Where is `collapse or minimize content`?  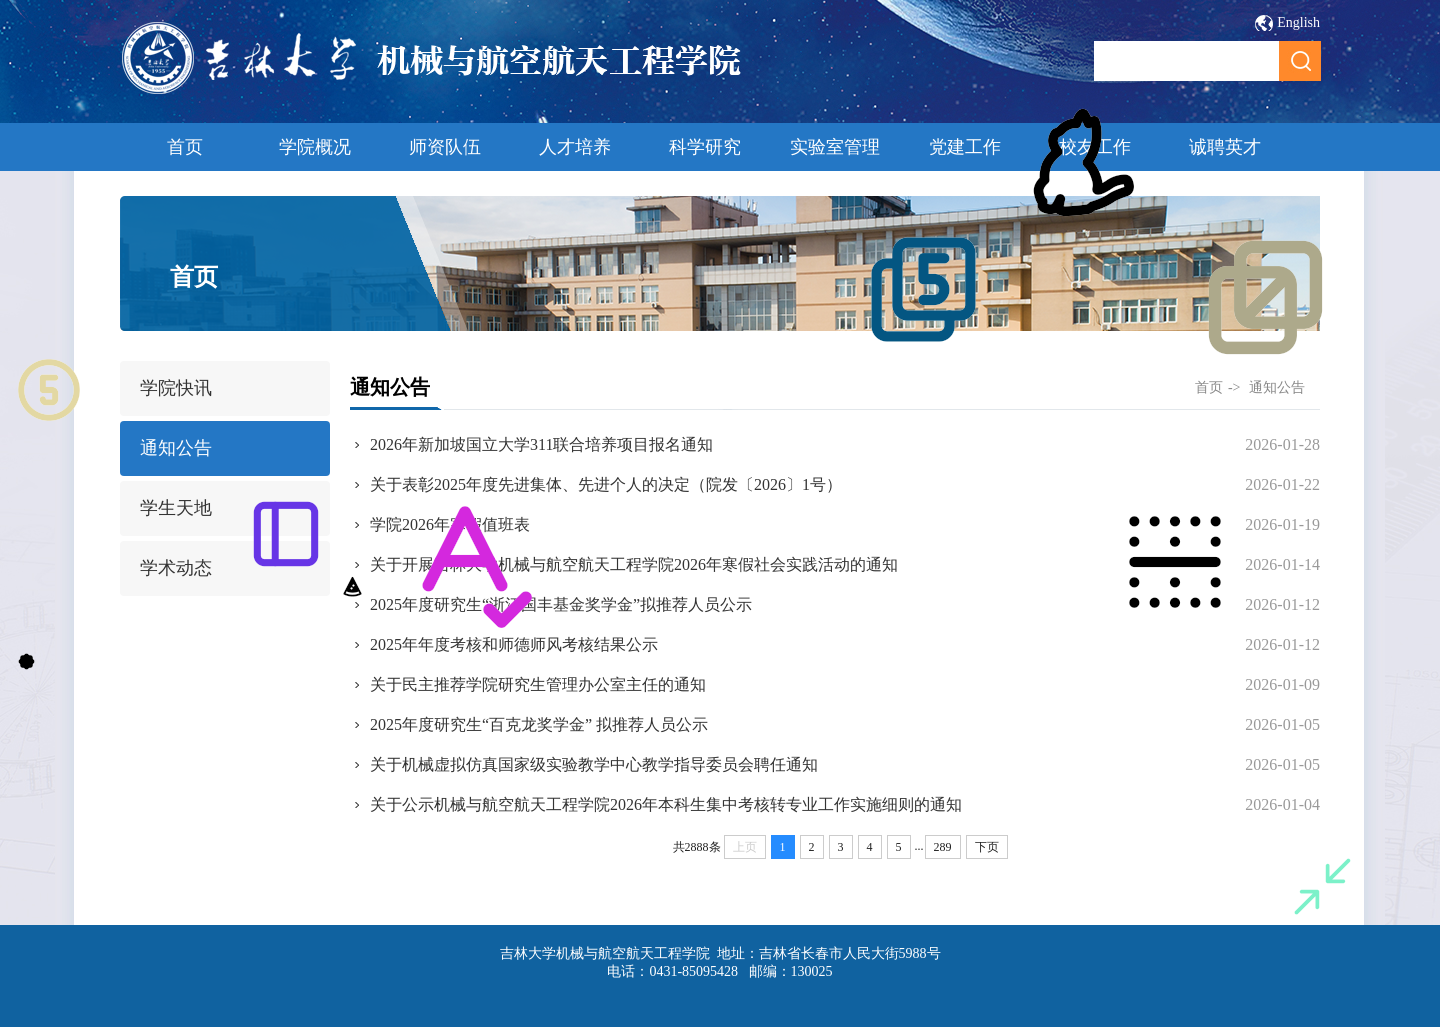
collapse or minimize content is located at coordinates (1322, 886).